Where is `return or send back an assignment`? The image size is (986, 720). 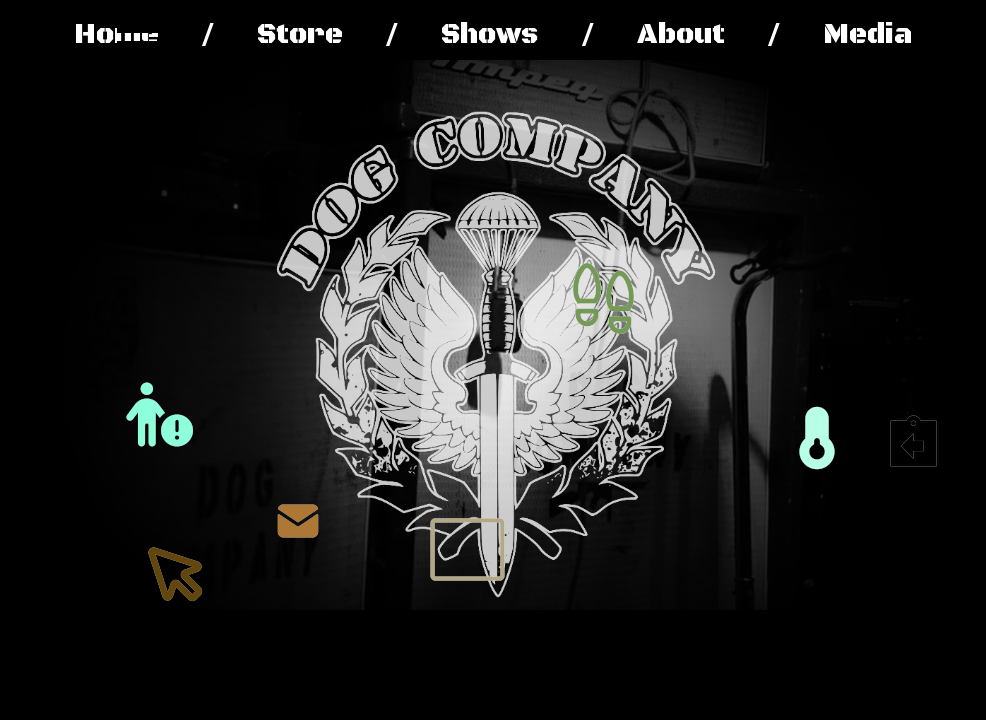
return or send back an assignment is located at coordinates (913, 443).